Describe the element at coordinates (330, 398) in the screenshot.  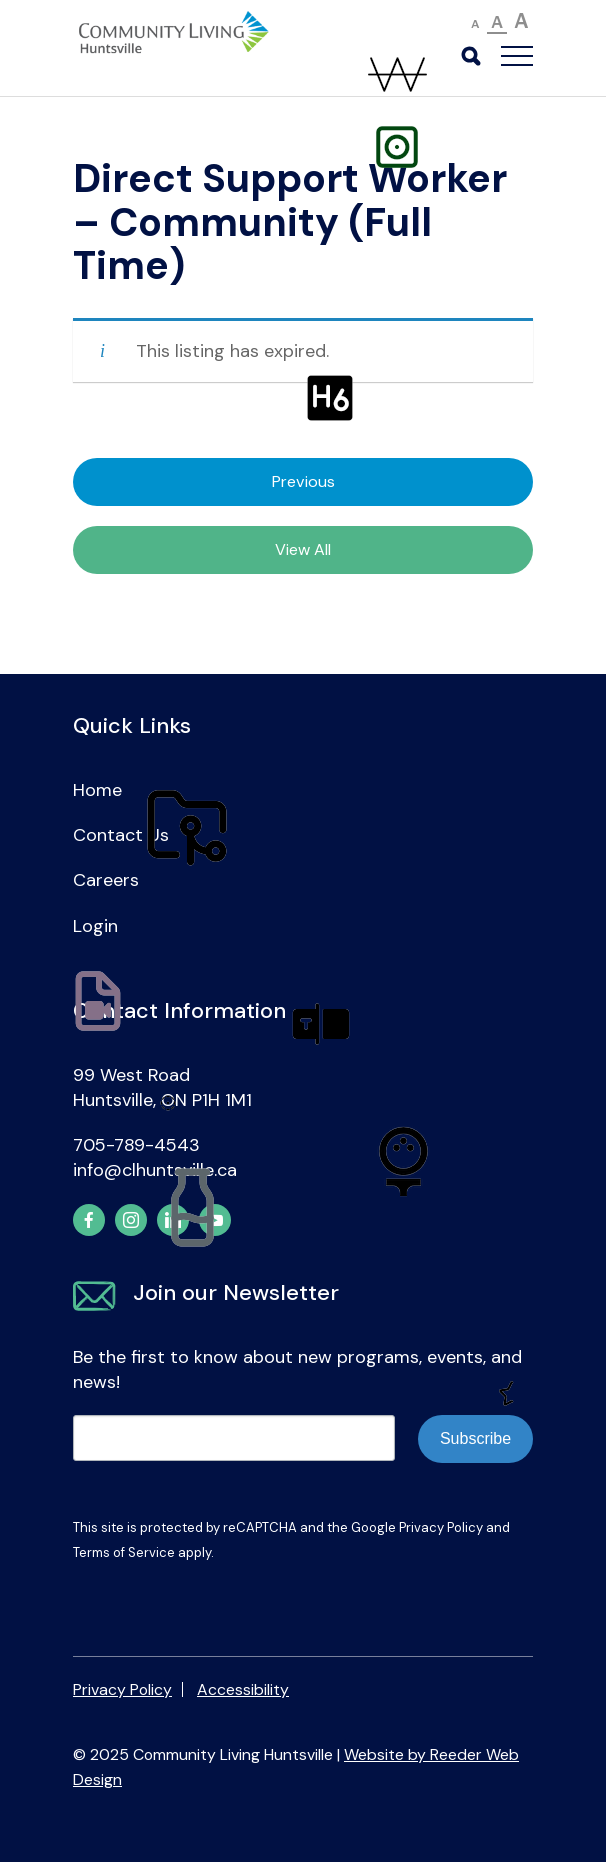
I see `format text as heading level 6` at that location.